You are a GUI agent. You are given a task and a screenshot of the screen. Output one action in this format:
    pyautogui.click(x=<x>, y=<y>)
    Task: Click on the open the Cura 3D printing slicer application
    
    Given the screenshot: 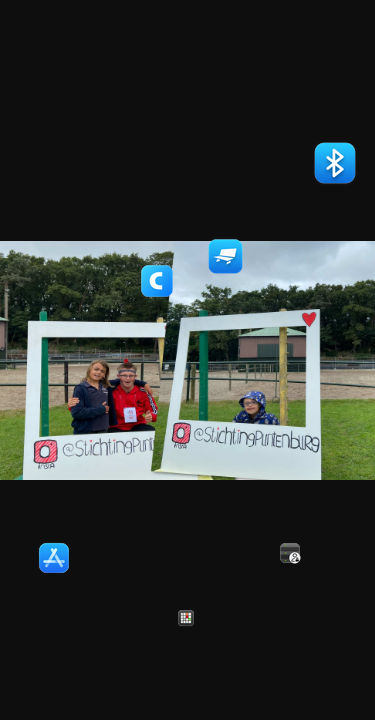 What is the action you would take?
    pyautogui.click(x=157, y=281)
    